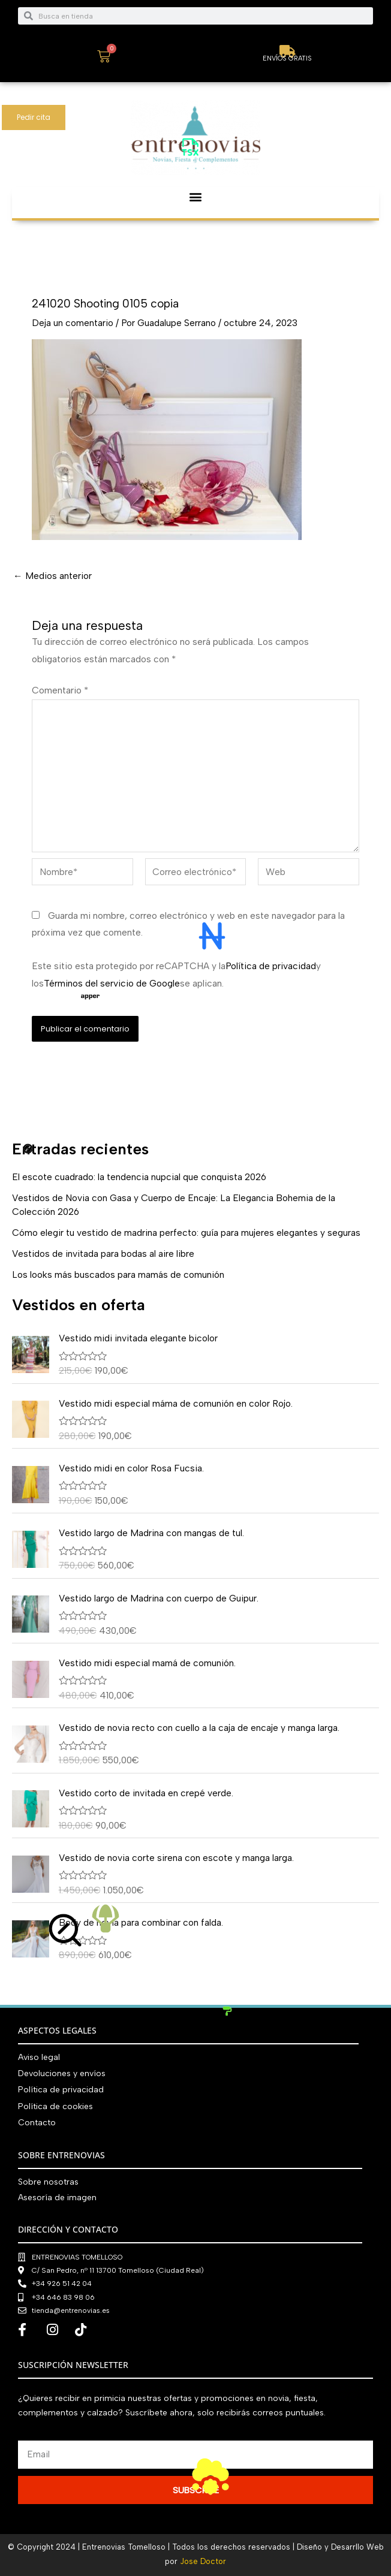  I want to click on request an airdrop or supply delivery, so click(106, 1919).